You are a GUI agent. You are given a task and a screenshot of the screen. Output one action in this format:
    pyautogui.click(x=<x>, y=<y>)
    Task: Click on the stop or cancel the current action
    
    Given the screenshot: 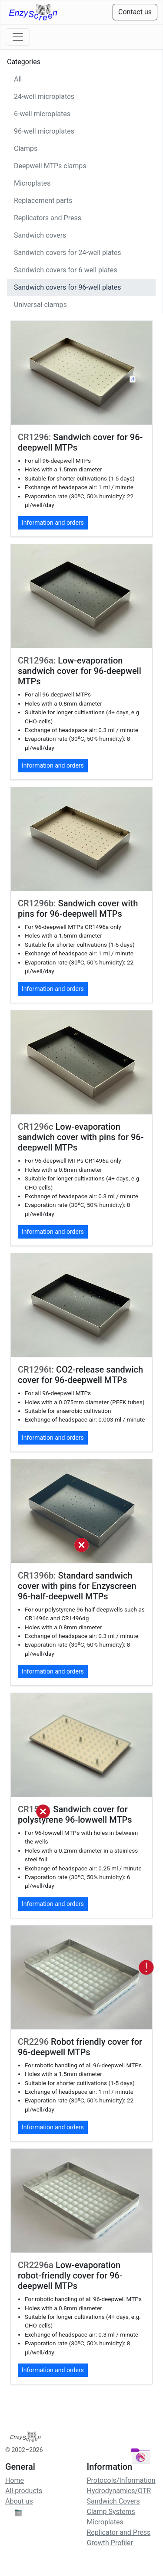 What is the action you would take?
    pyautogui.click(x=81, y=1545)
    